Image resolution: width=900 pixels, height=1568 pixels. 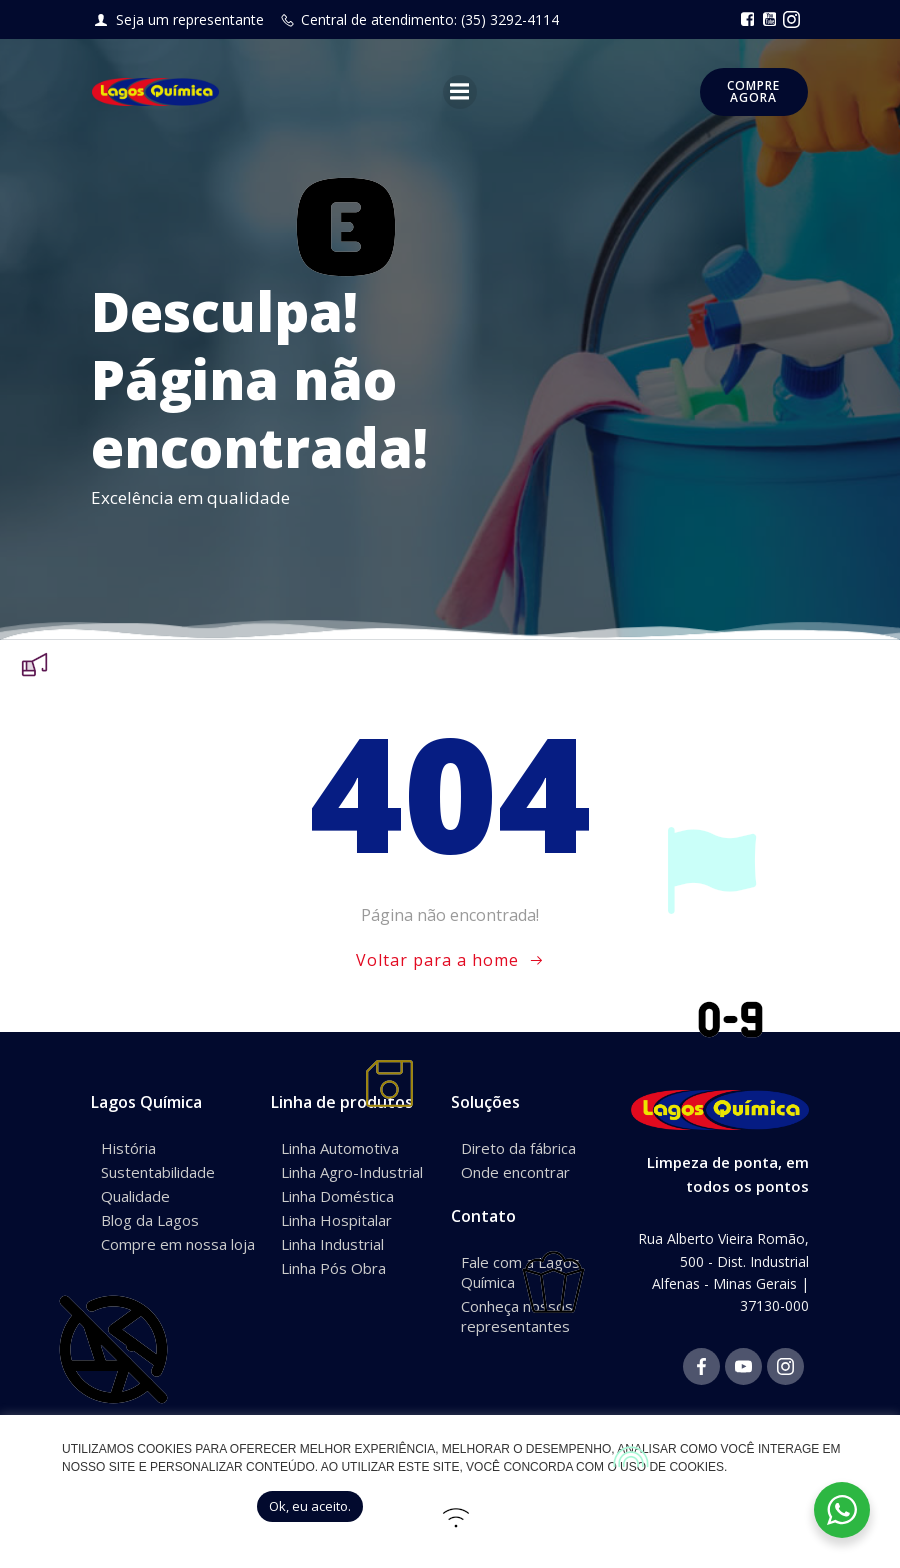 I want to click on browse movies or entertainment content, so click(x=553, y=1284).